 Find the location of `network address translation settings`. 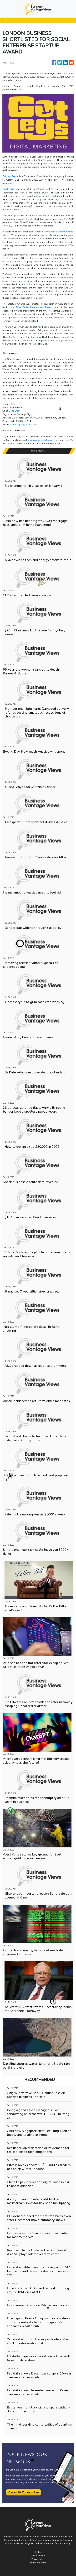

network address translation settings is located at coordinates (20, 1927).